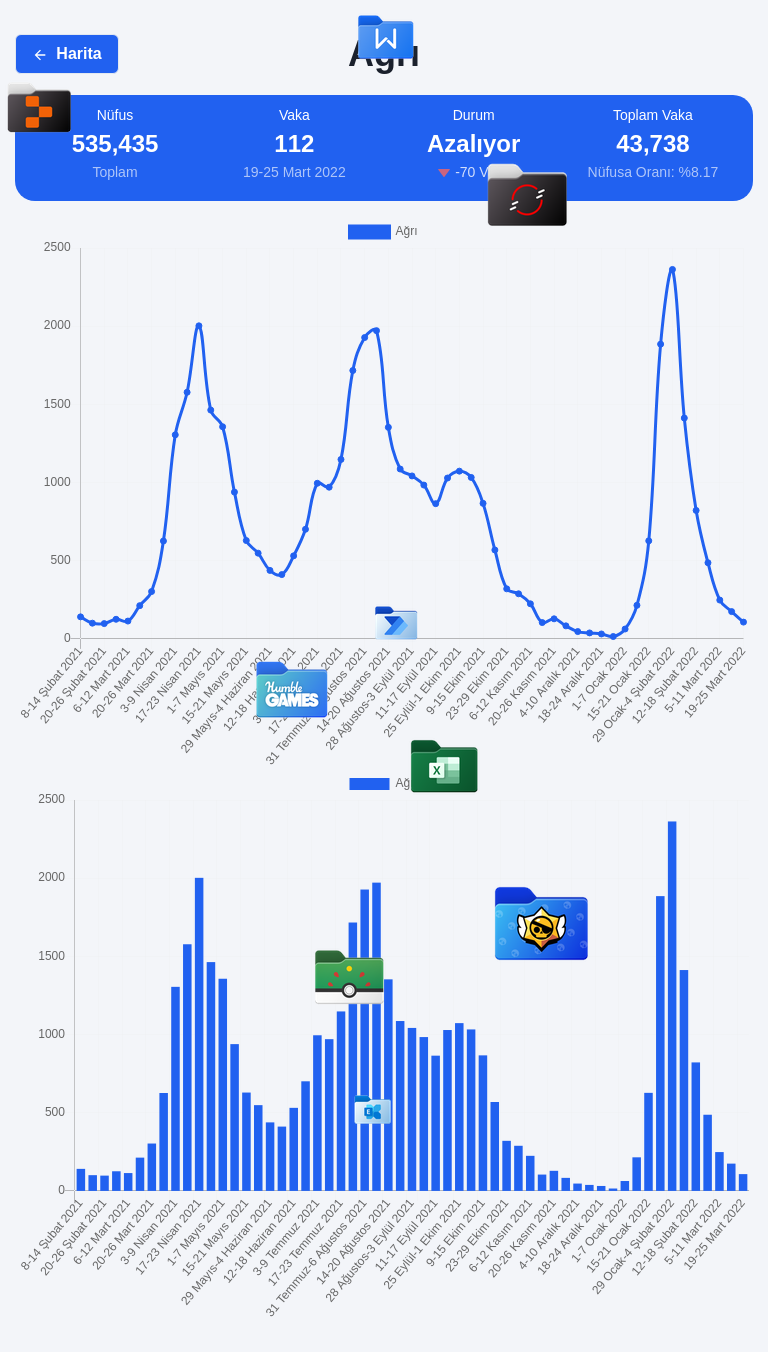 This screenshot has width=768, height=1352. What do you see at coordinates (291, 691) in the screenshot?
I see `open humble games folder` at bounding box center [291, 691].